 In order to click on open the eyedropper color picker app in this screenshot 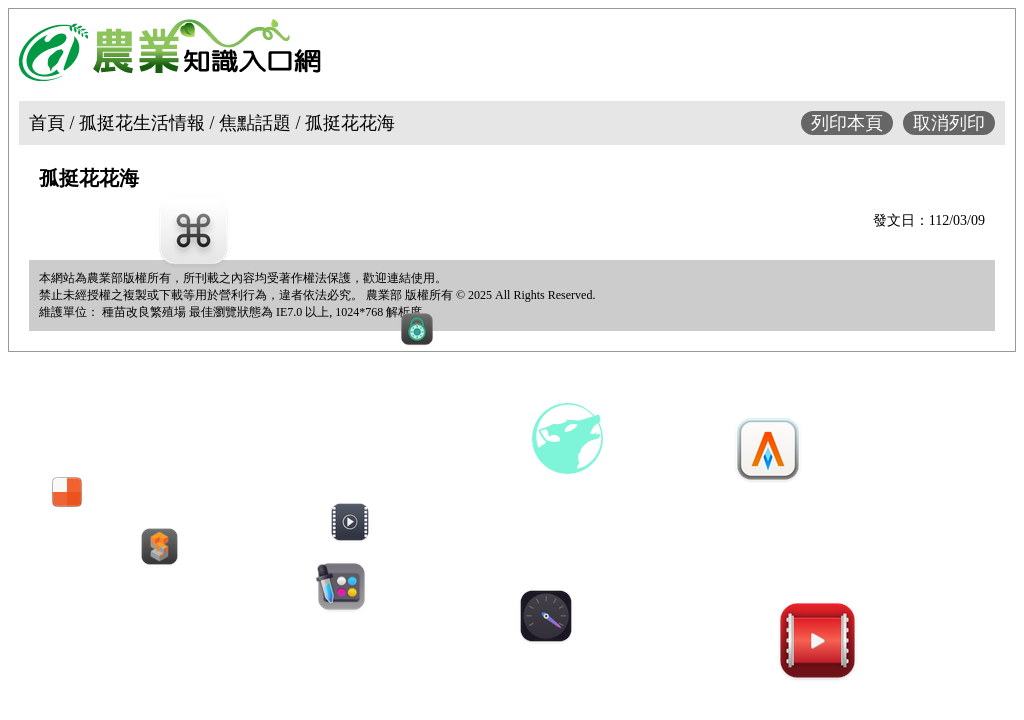, I will do `click(341, 586)`.